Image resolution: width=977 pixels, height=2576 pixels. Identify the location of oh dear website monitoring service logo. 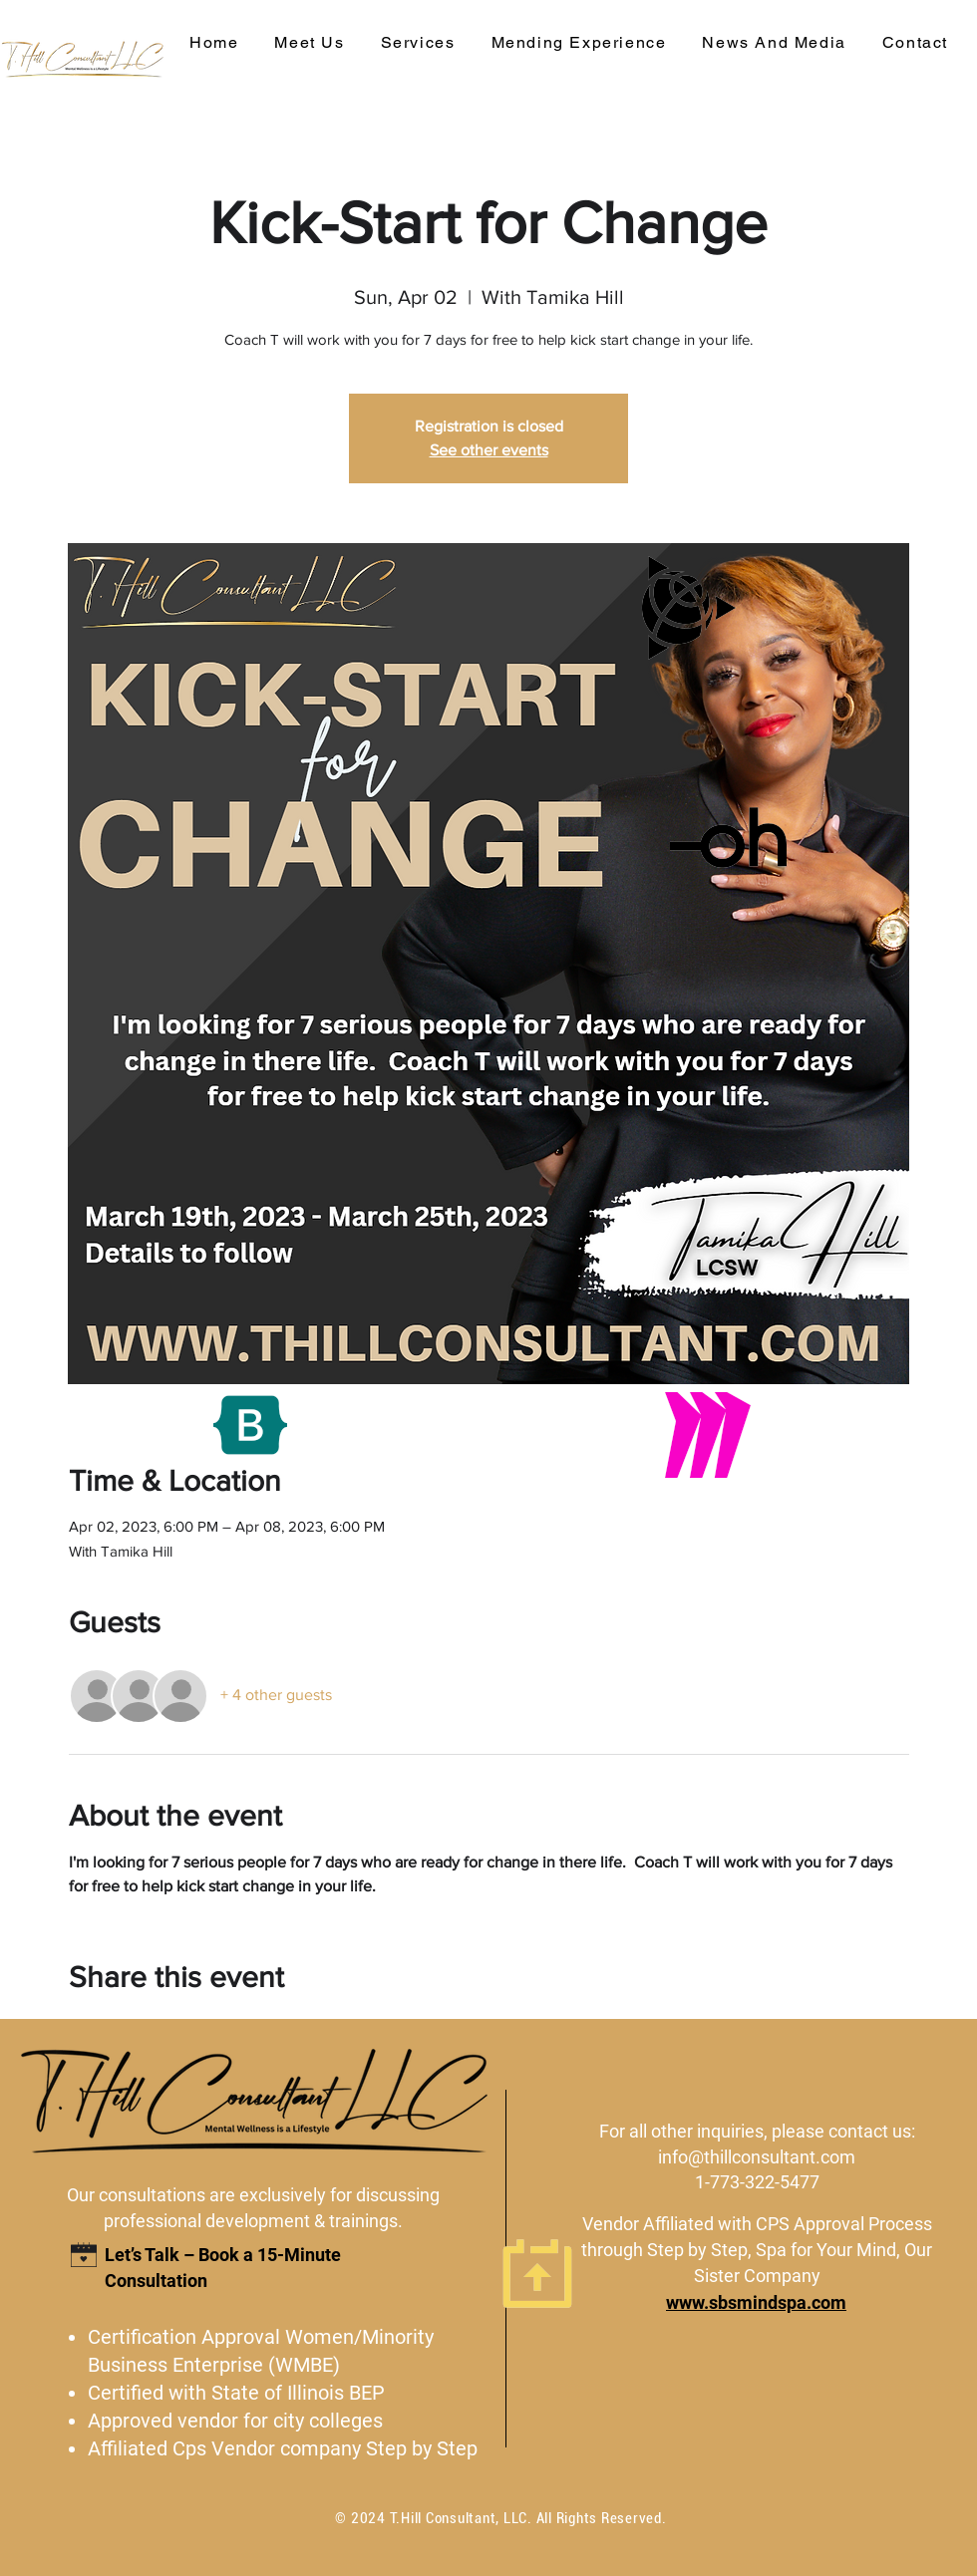
(728, 837).